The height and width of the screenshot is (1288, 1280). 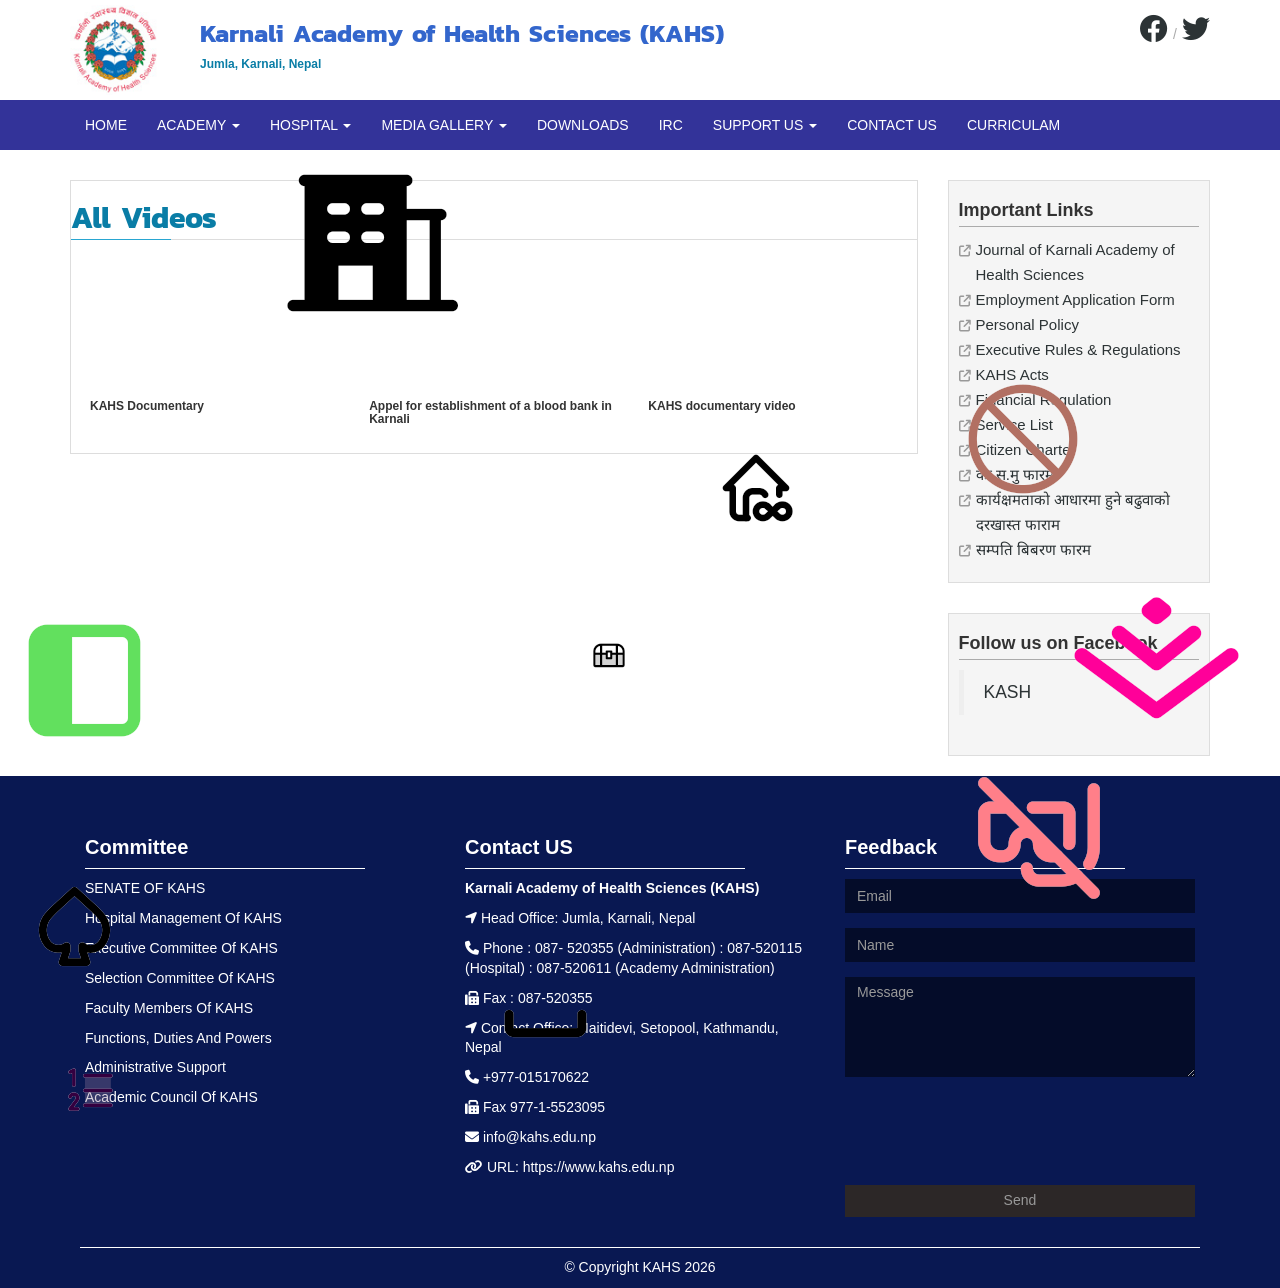 What do you see at coordinates (74, 926) in the screenshot?
I see `spade suit symbol for card games` at bounding box center [74, 926].